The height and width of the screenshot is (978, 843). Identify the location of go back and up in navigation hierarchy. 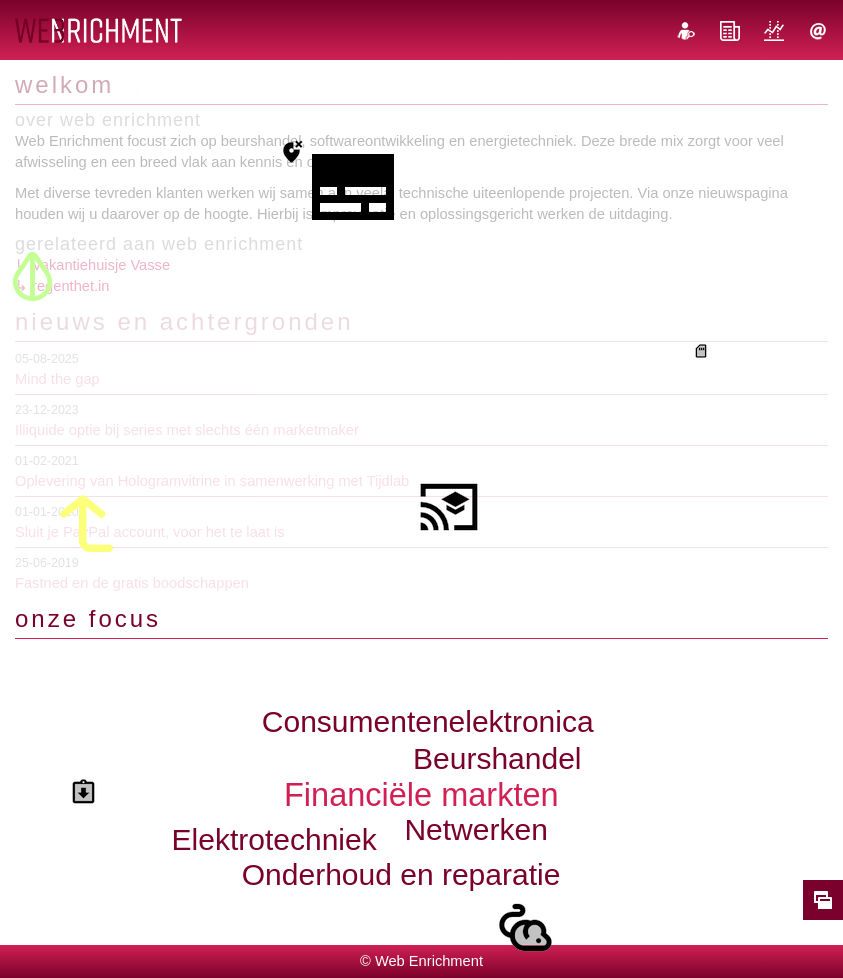
(86, 525).